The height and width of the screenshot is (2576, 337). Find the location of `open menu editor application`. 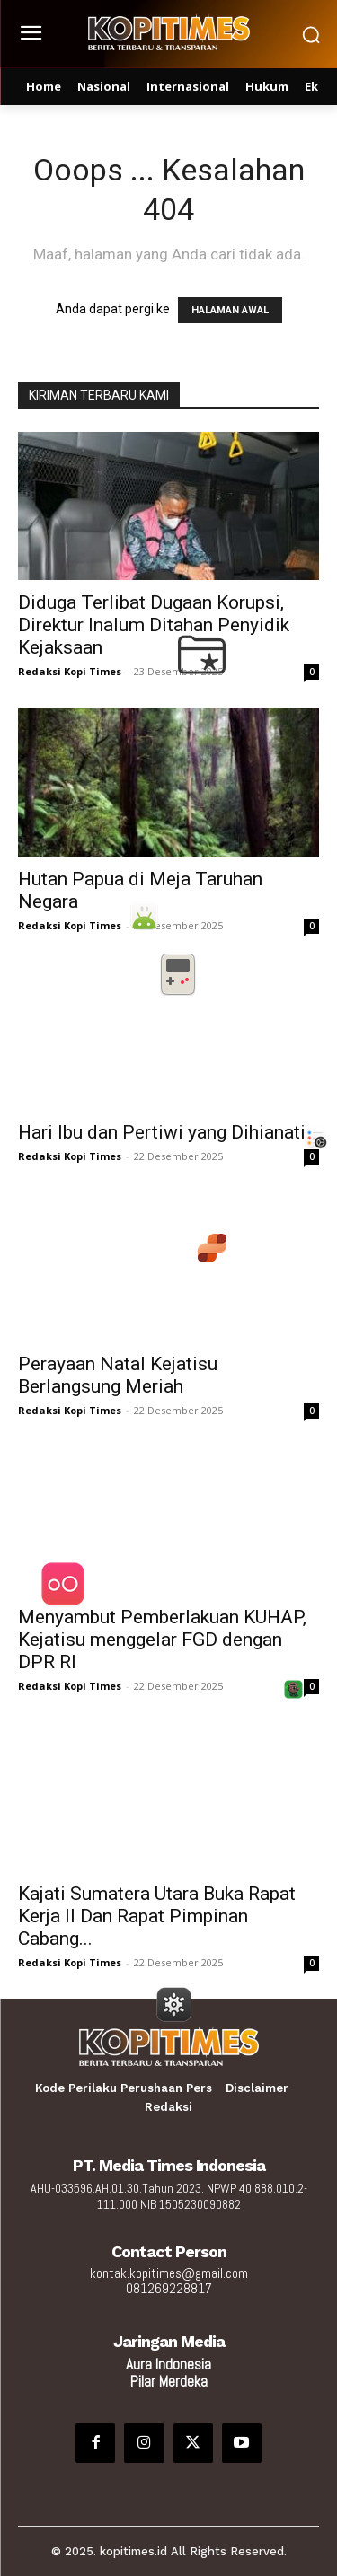

open menu editor application is located at coordinates (315, 1138).